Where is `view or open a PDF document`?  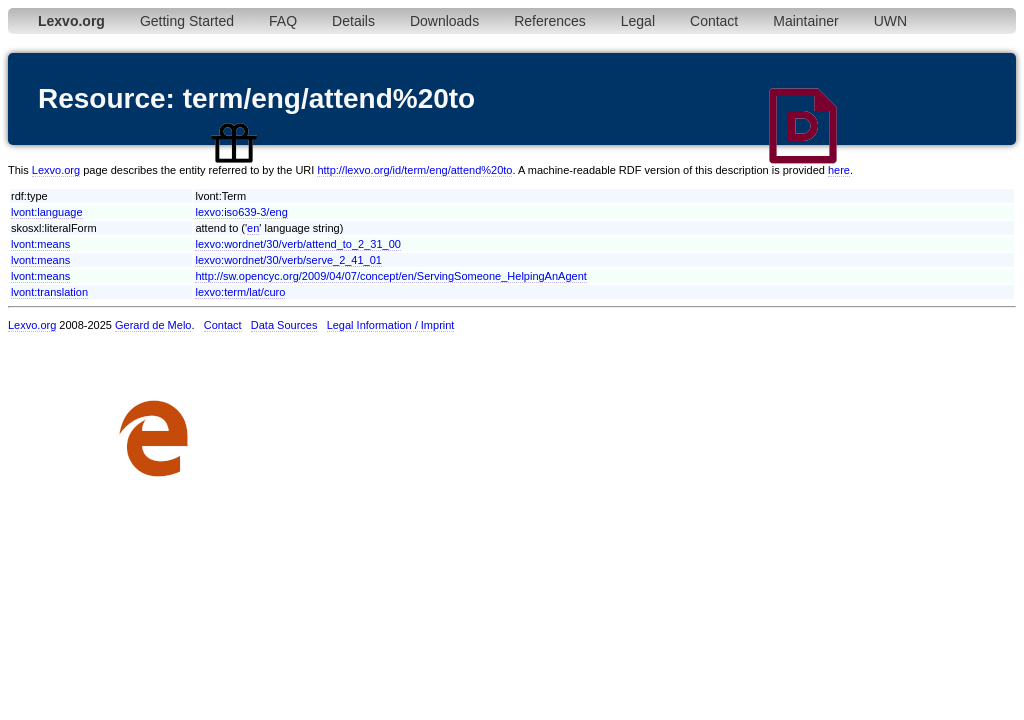
view or open a PDF document is located at coordinates (803, 126).